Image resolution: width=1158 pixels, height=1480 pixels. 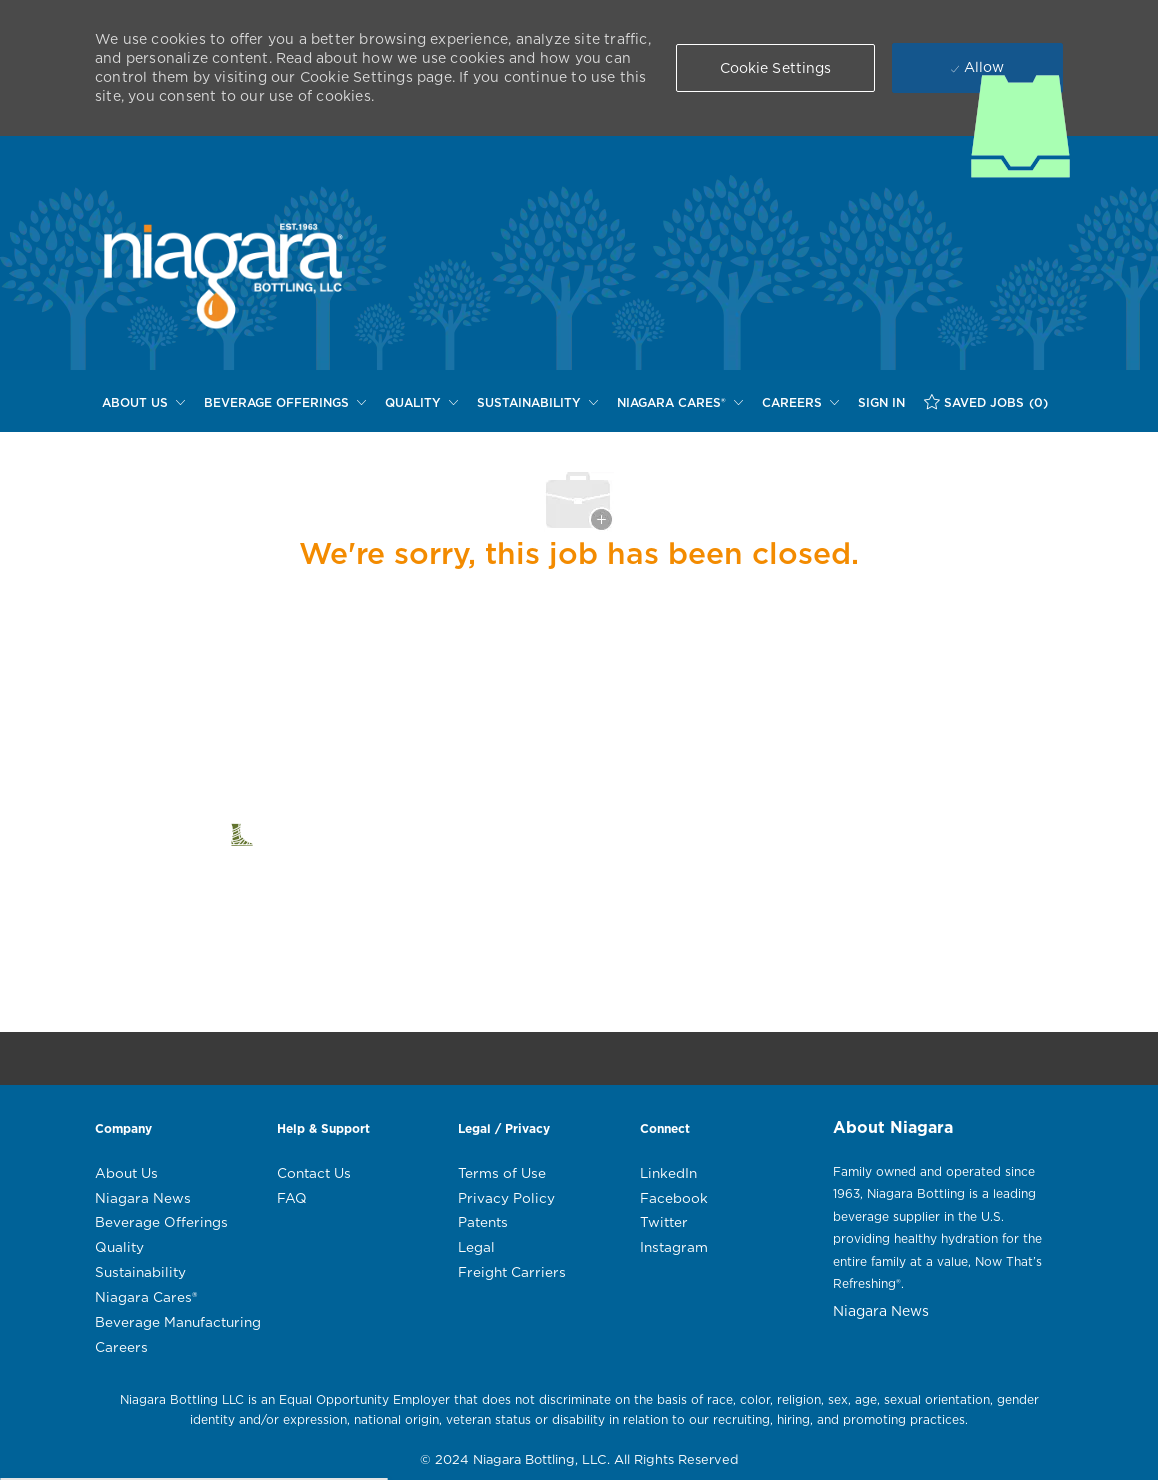 I want to click on browse sandals or summer footwear, so click(x=242, y=835).